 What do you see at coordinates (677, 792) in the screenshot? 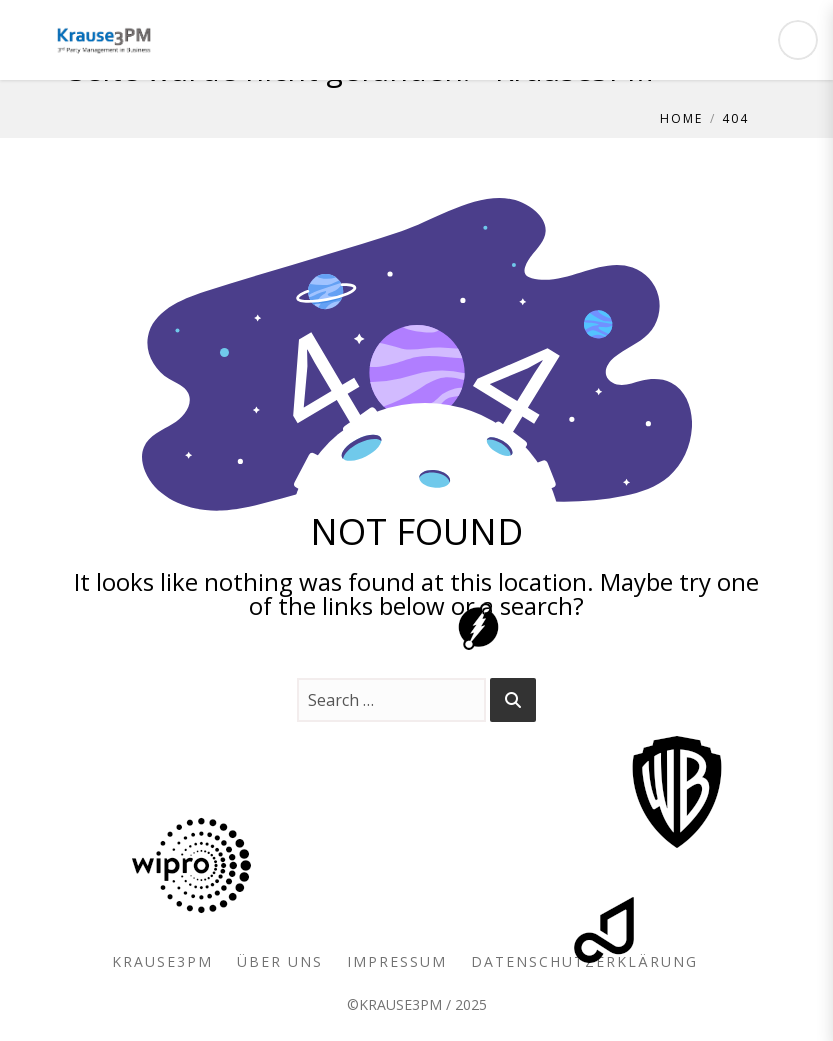
I see `warner bros. official logo` at bounding box center [677, 792].